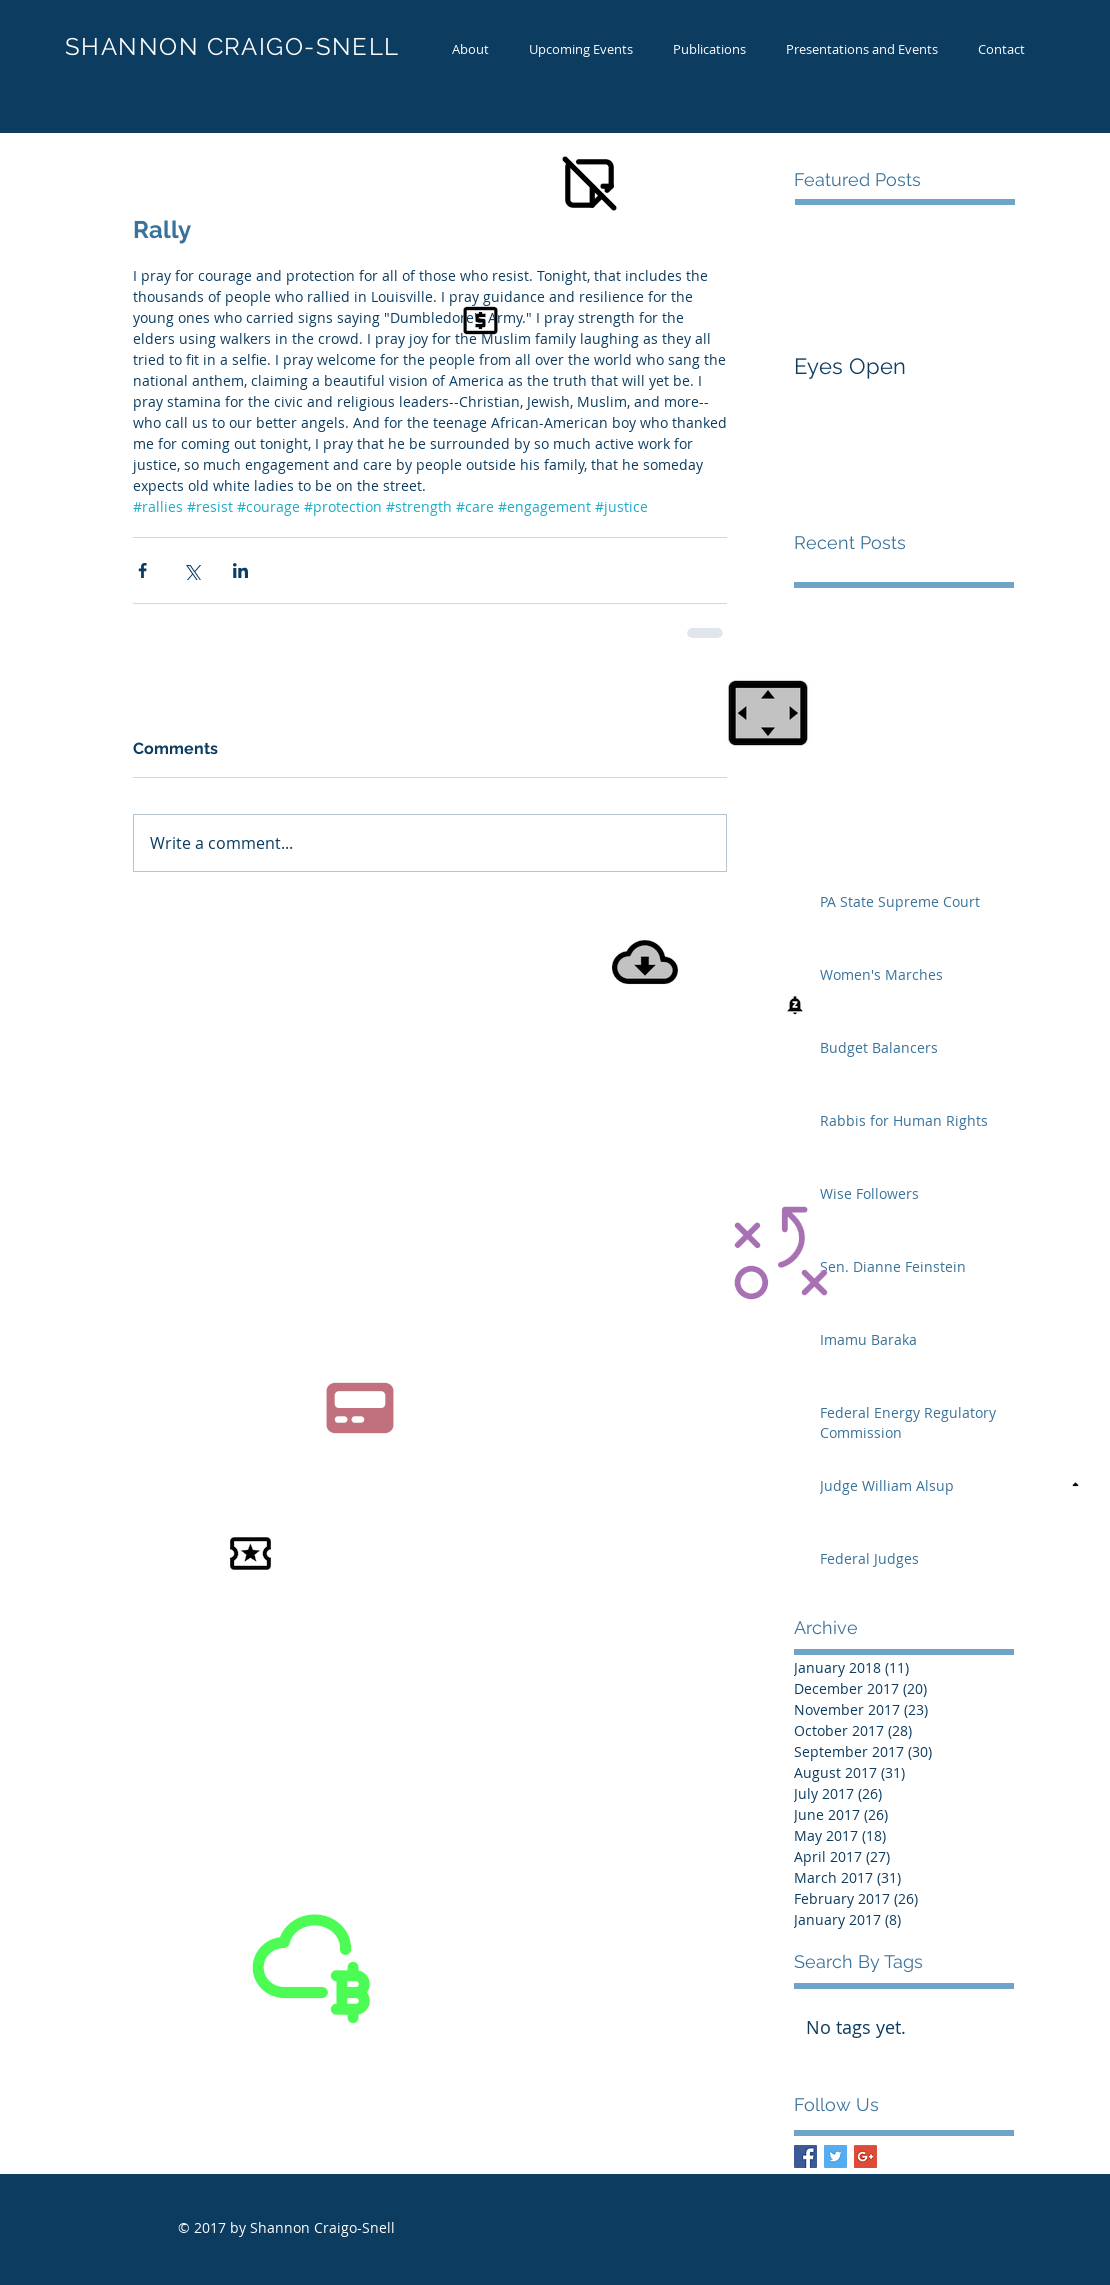  Describe the element at coordinates (589, 183) in the screenshot. I see `notes feature is disabled or unavailable` at that location.